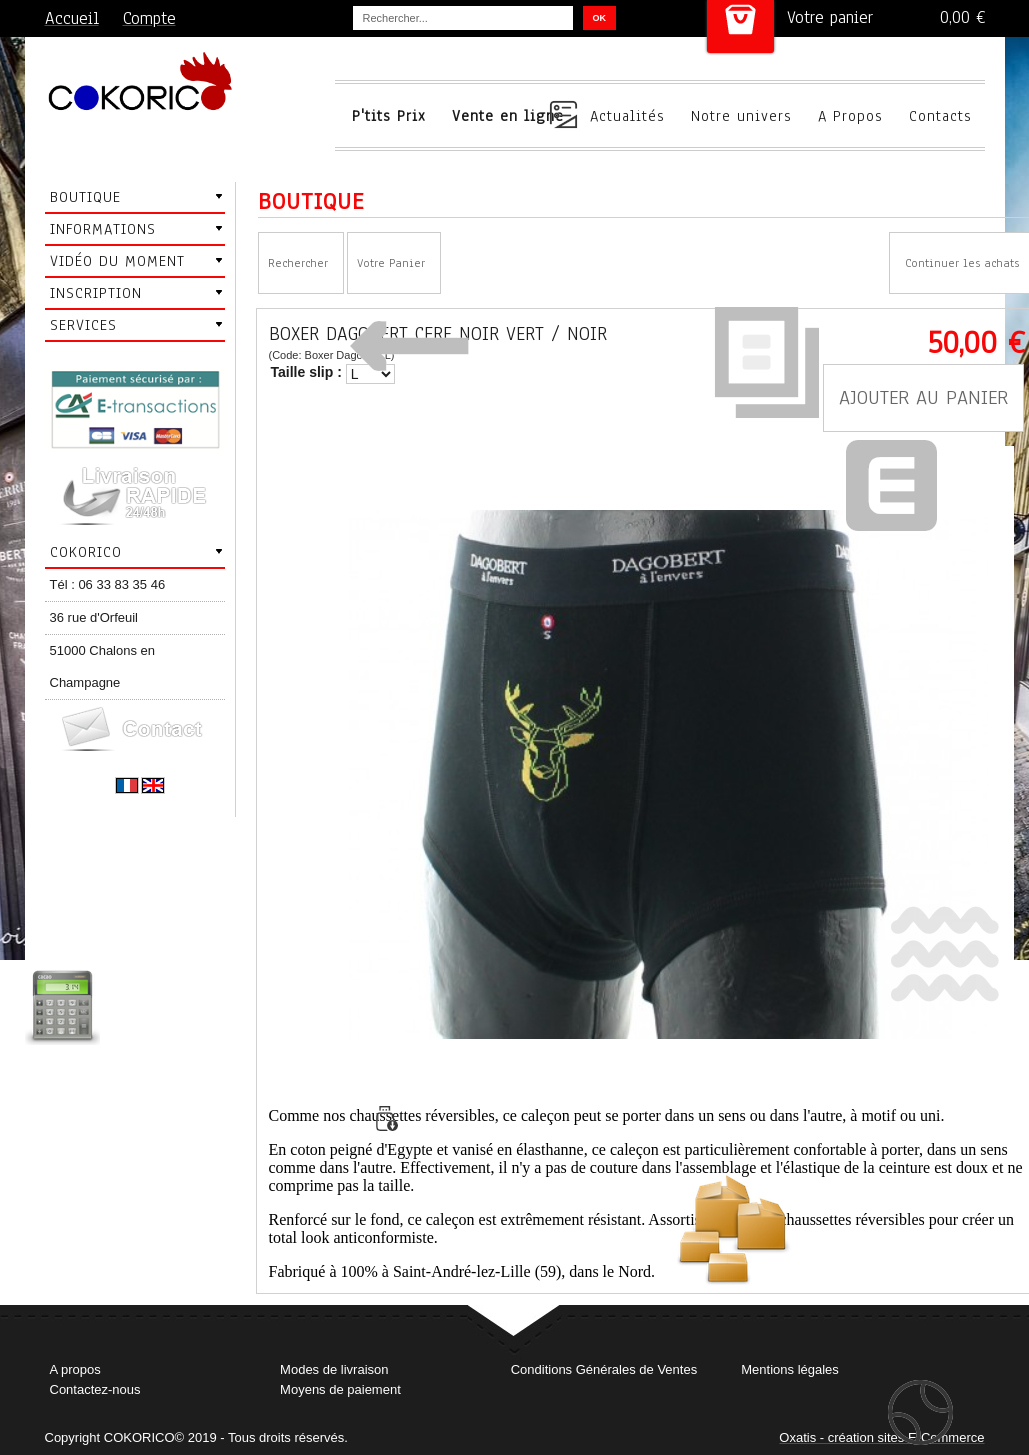 The image size is (1029, 1455). I want to click on indicates EDGE cellular network connection, so click(891, 485).